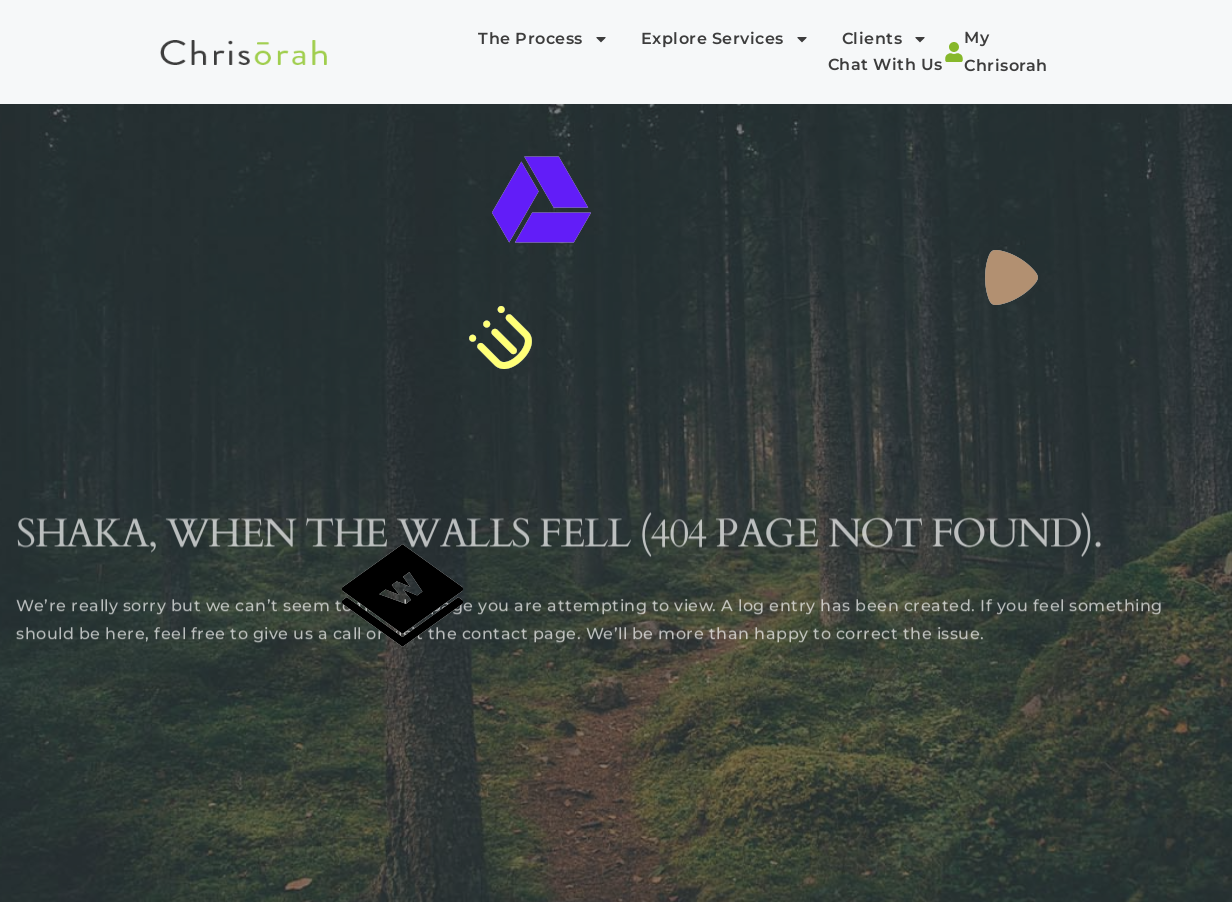 The image size is (1232, 902). I want to click on i3 window manager logo, so click(500, 337).